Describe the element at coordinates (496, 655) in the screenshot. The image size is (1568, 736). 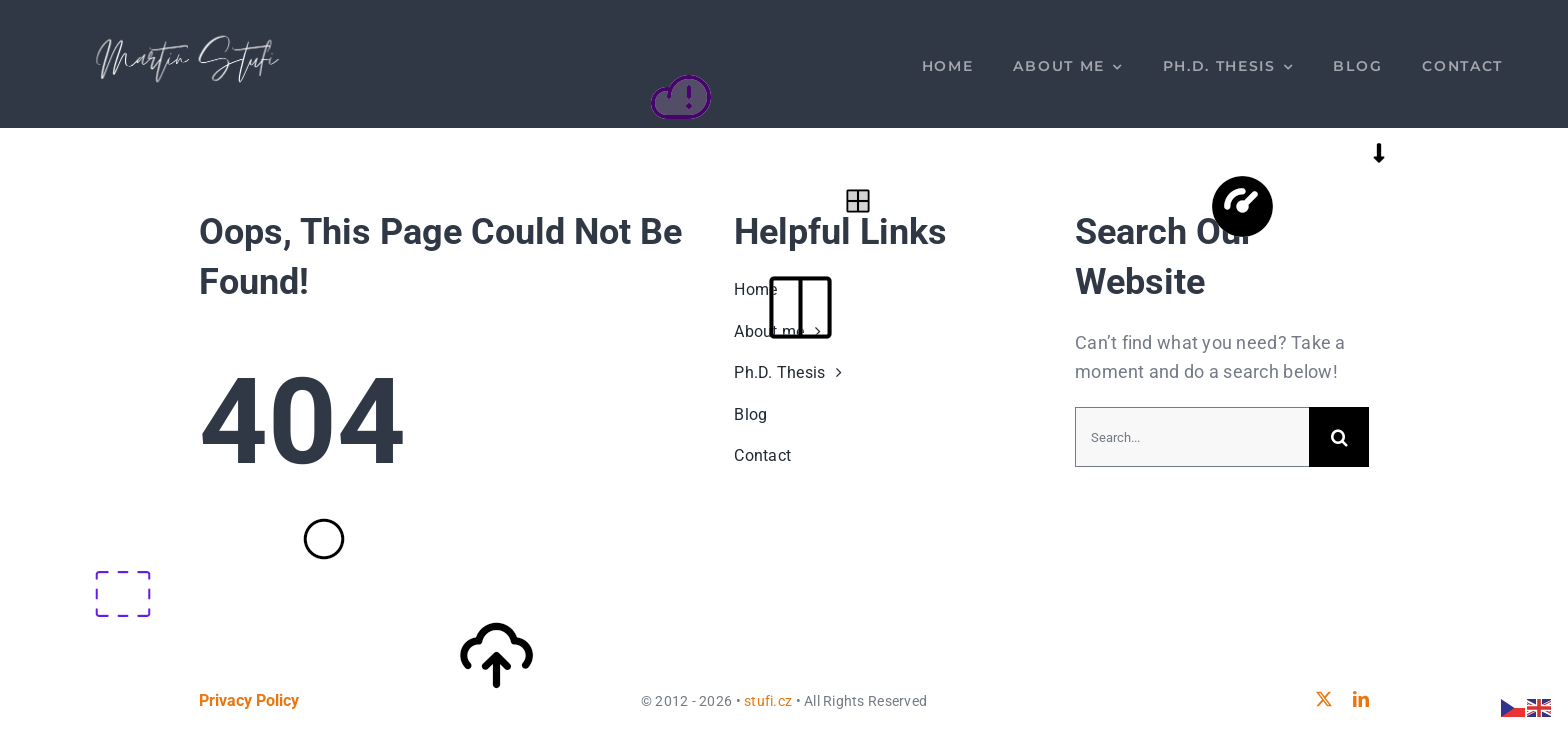
I see `upload file to cloud storage` at that location.